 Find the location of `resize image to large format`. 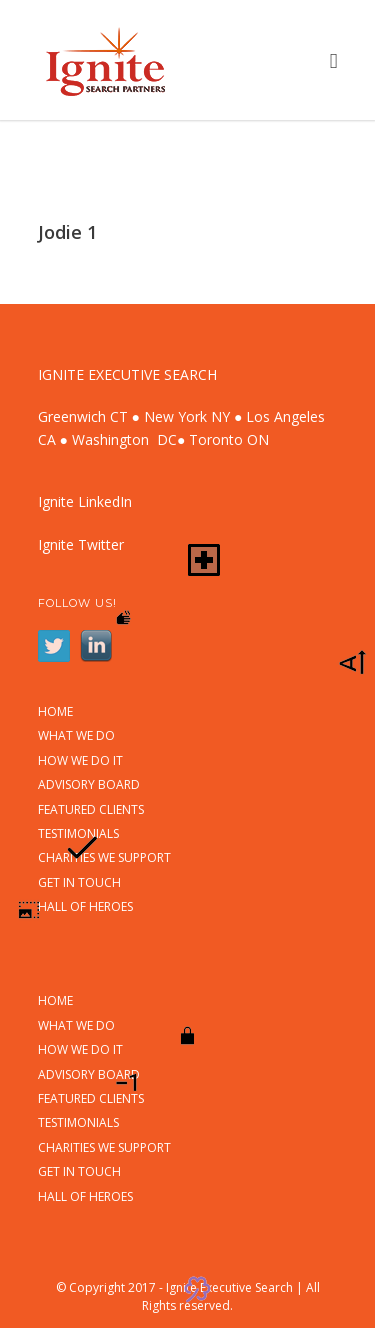

resize image to large format is located at coordinates (29, 910).